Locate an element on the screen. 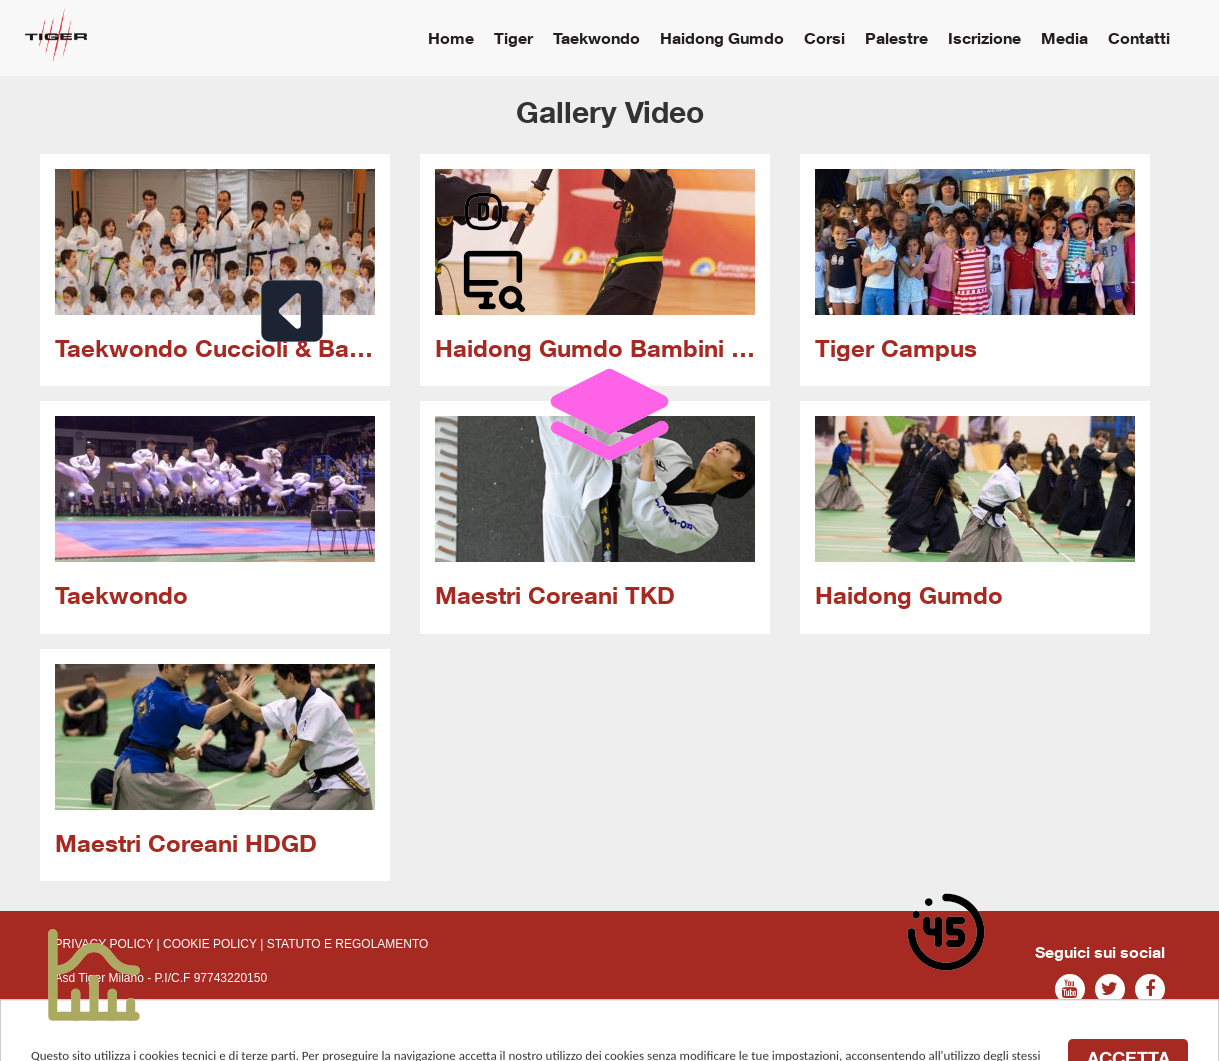 Image resolution: width=1219 pixels, height=1061 pixels. search for connected devices on your network is located at coordinates (493, 280).